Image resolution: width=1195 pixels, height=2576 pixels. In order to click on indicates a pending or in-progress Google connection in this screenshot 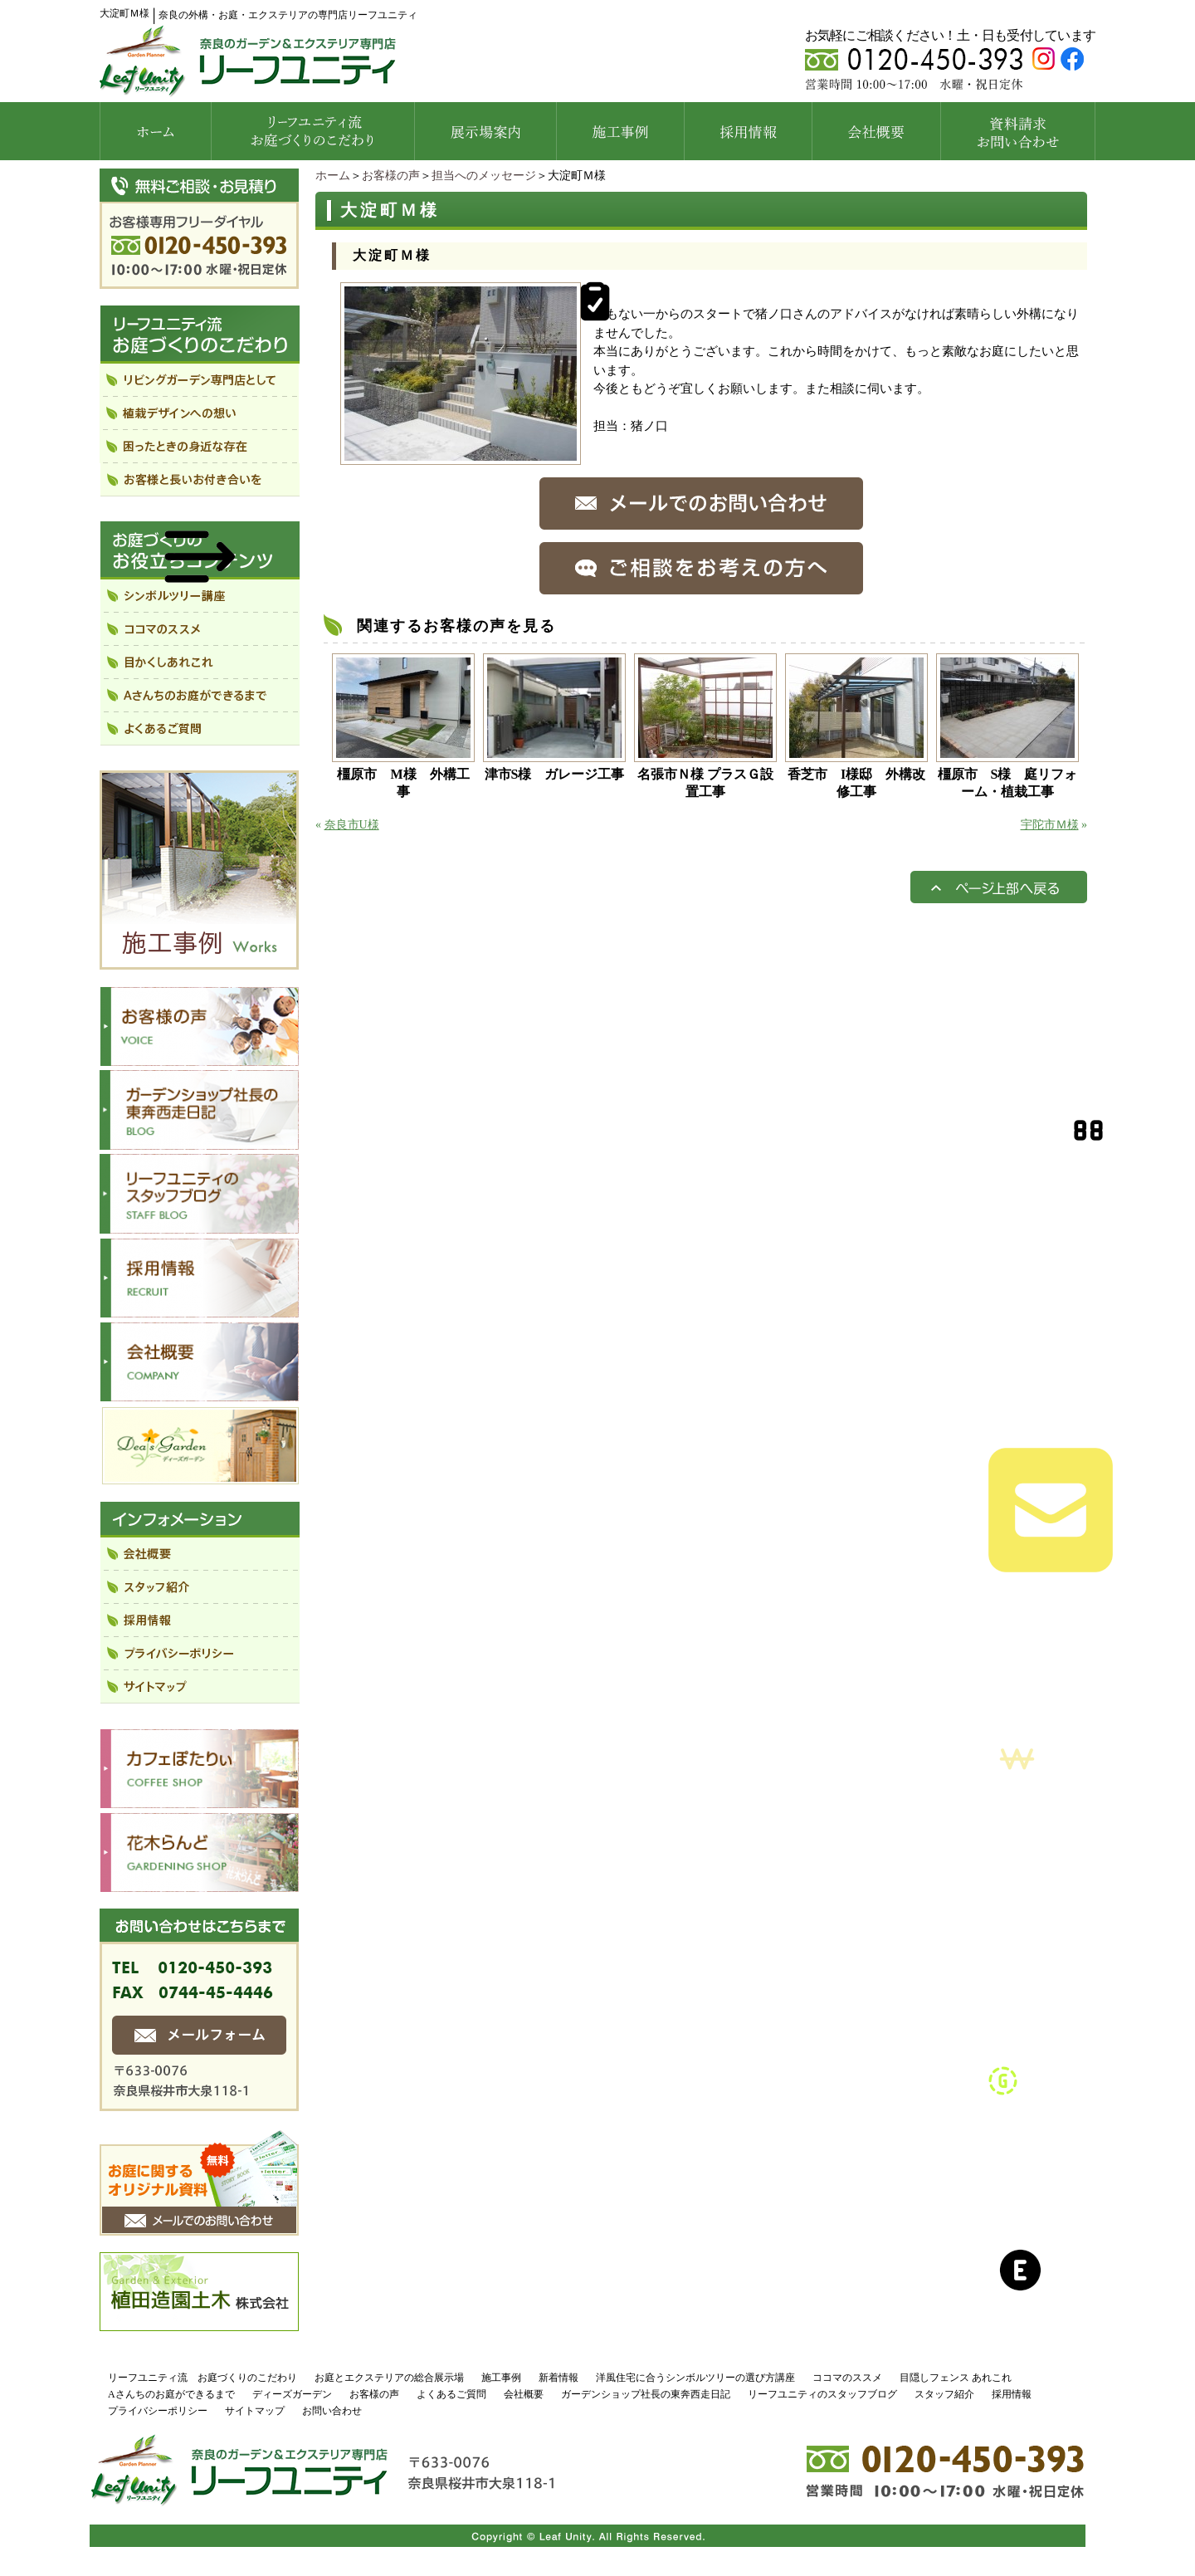, I will do `click(1002, 2080)`.